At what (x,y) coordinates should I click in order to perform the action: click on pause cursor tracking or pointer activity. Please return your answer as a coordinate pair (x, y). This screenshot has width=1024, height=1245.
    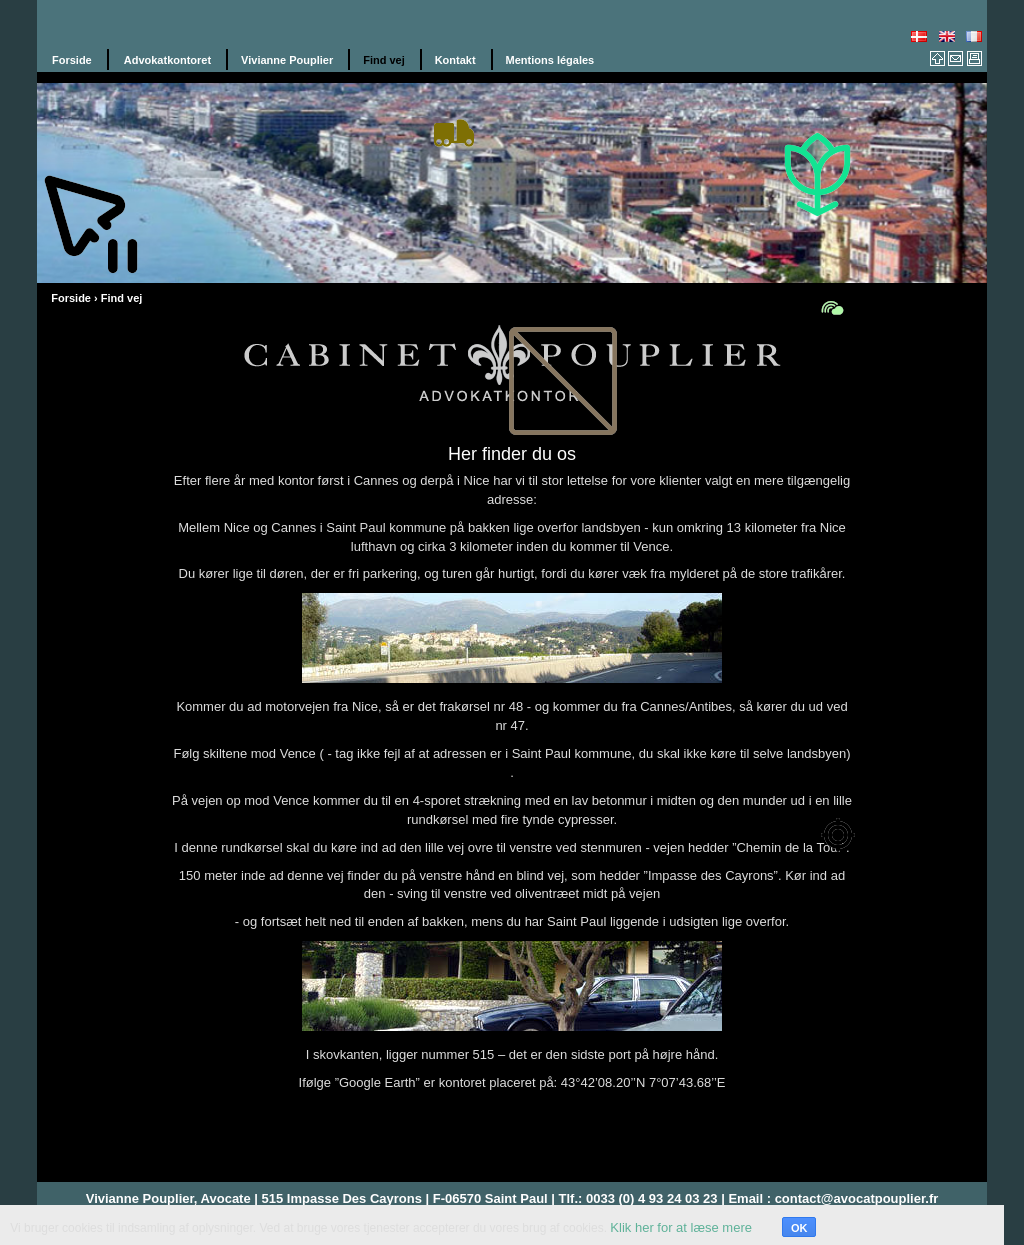
    Looking at the image, I should click on (88, 219).